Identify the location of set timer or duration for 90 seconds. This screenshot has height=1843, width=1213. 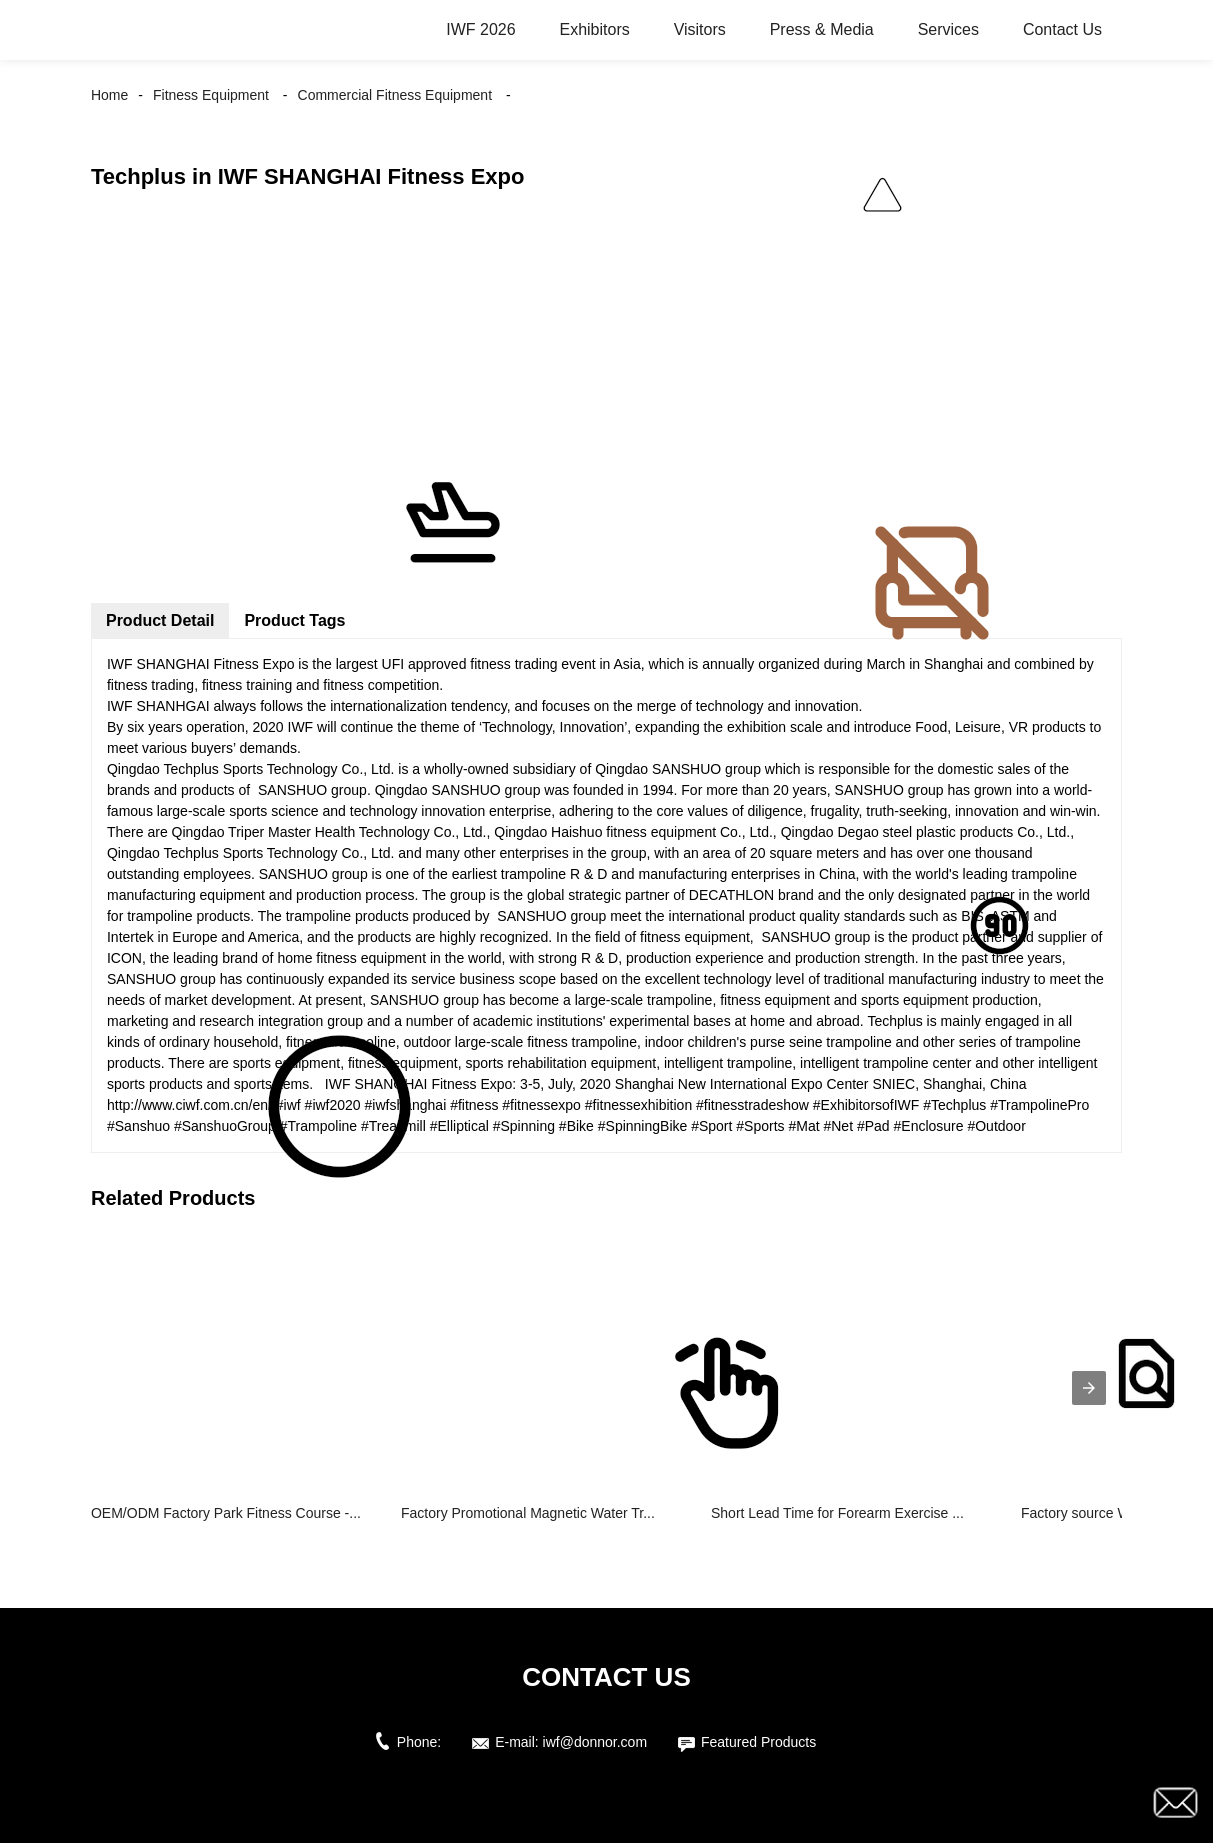
(999, 925).